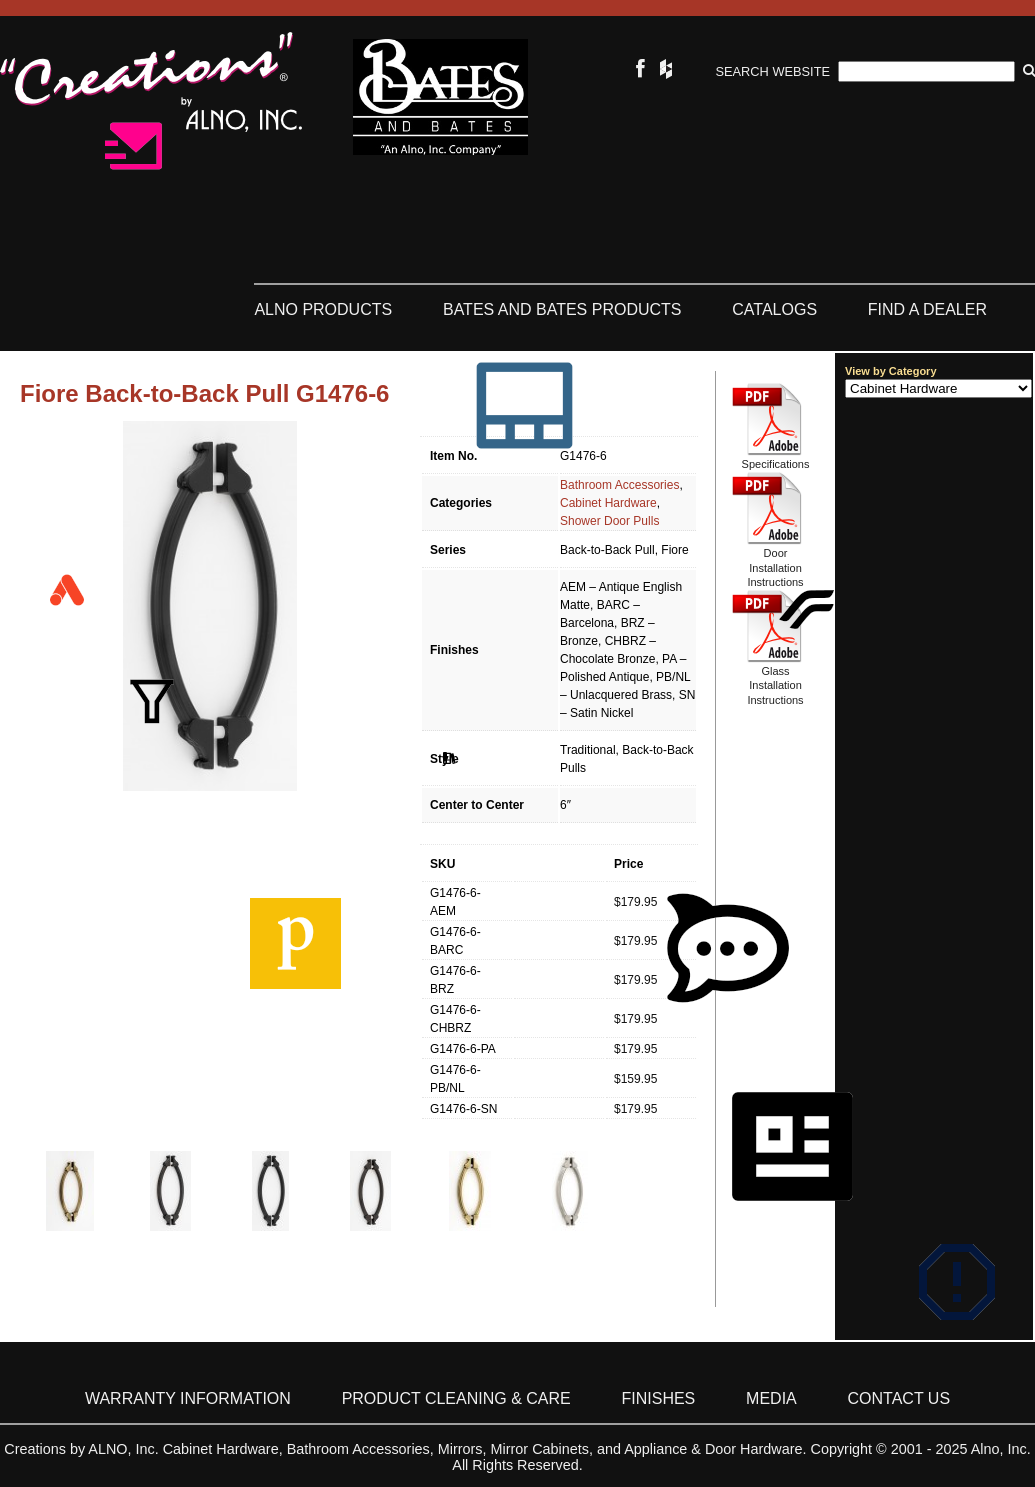 The height and width of the screenshot is (1487, 1035). Describe the element at coordinates (806, 609) in the screenshot. I see `Resurrection Remix OS logo` at that location.